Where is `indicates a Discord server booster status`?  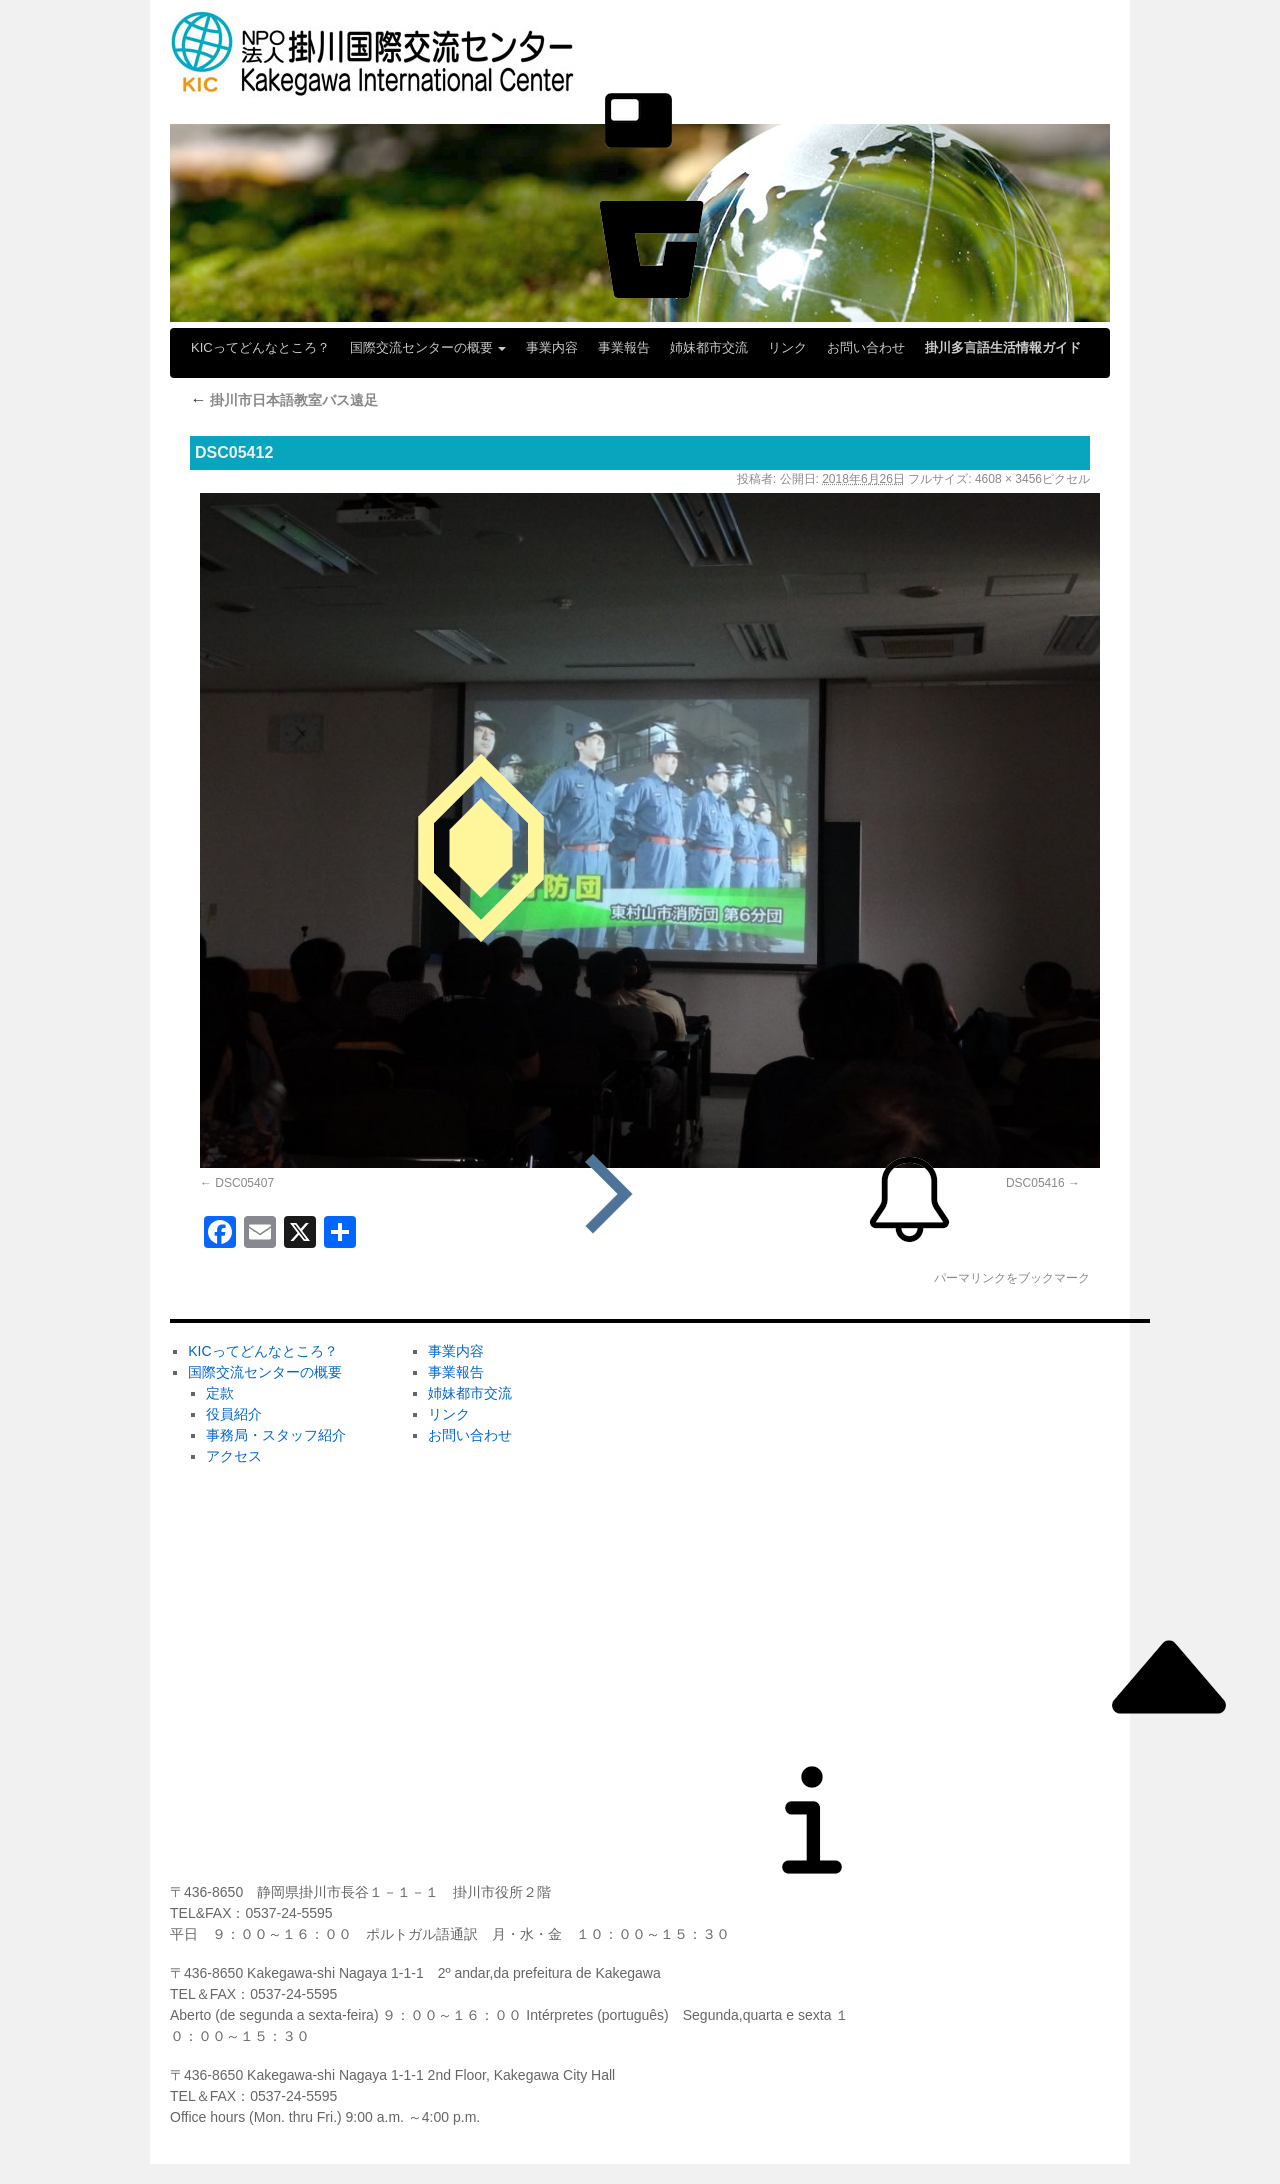 indicates a Discord server booster status is located at coordinates (481, 848).